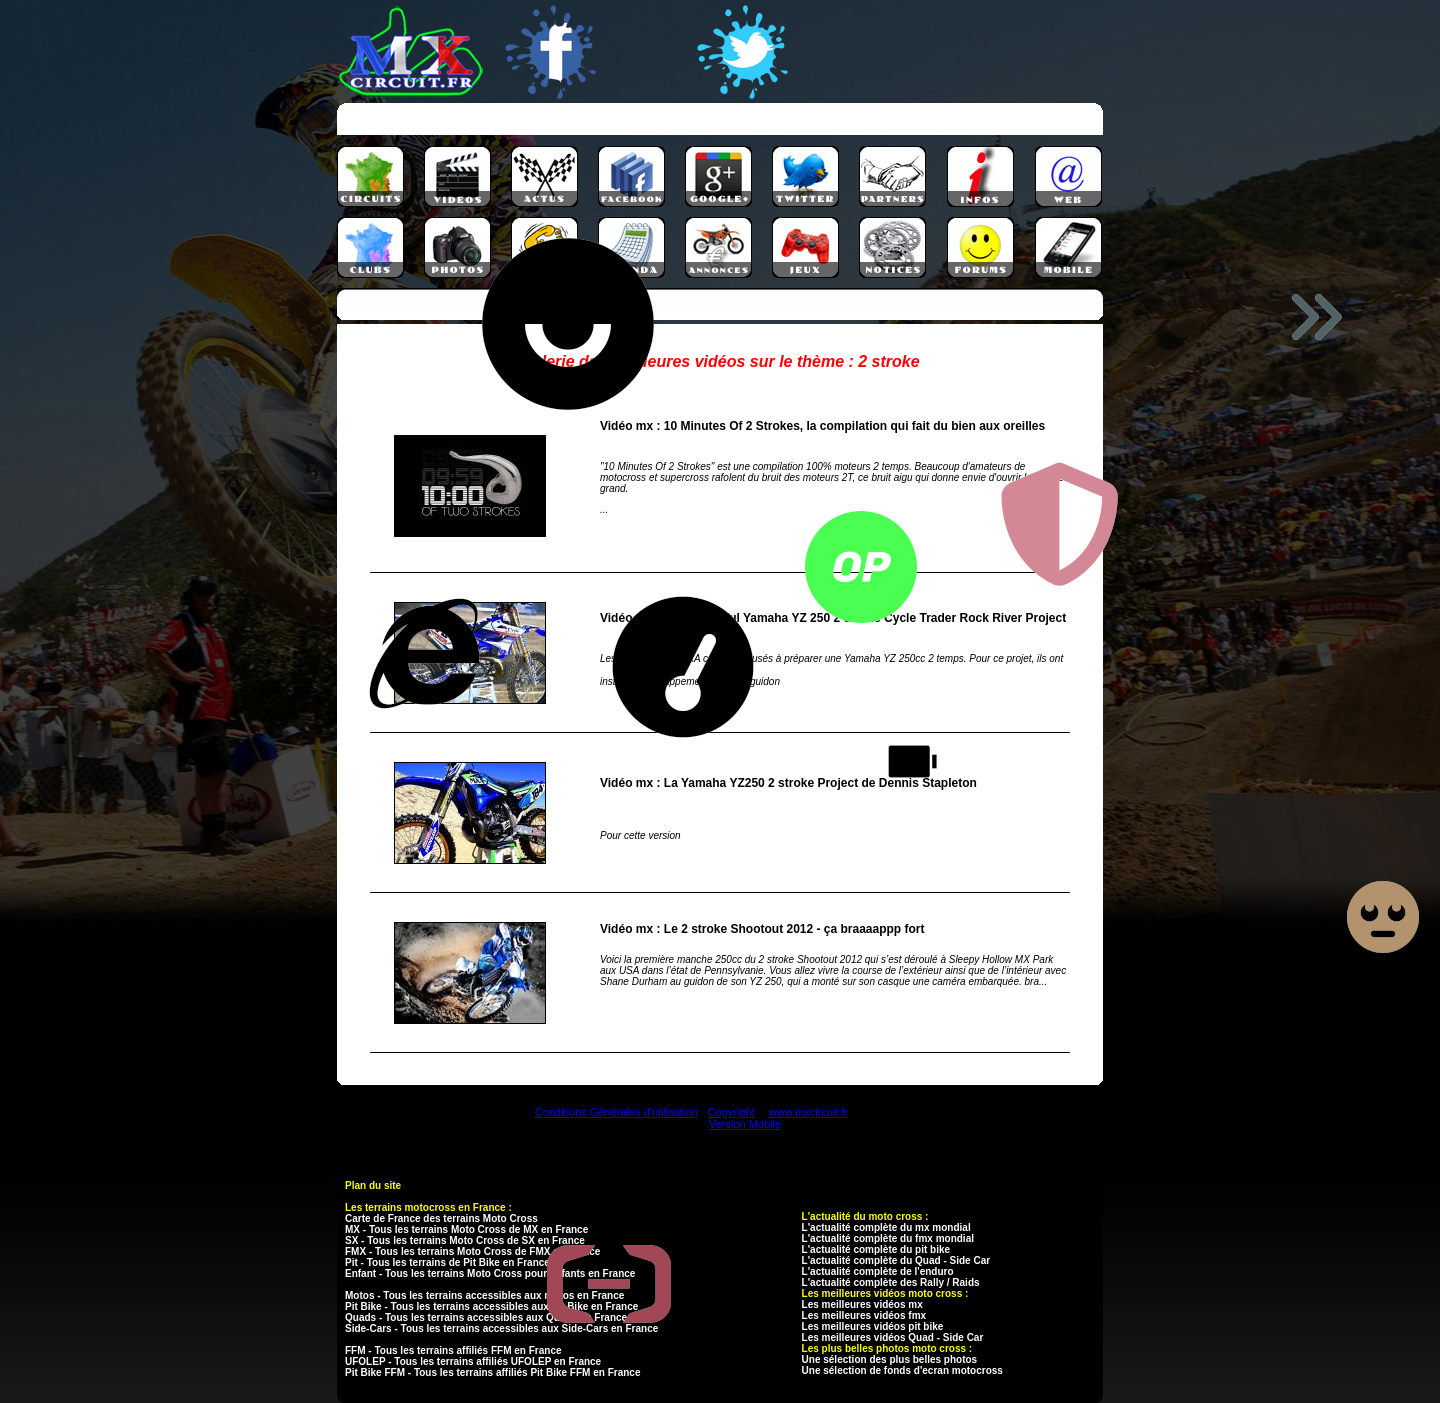  What do you see at coordinates (609, 1284) in the screenshot?
I see `Alibaba Cloud service or product` at bounding box center [609, 1284].